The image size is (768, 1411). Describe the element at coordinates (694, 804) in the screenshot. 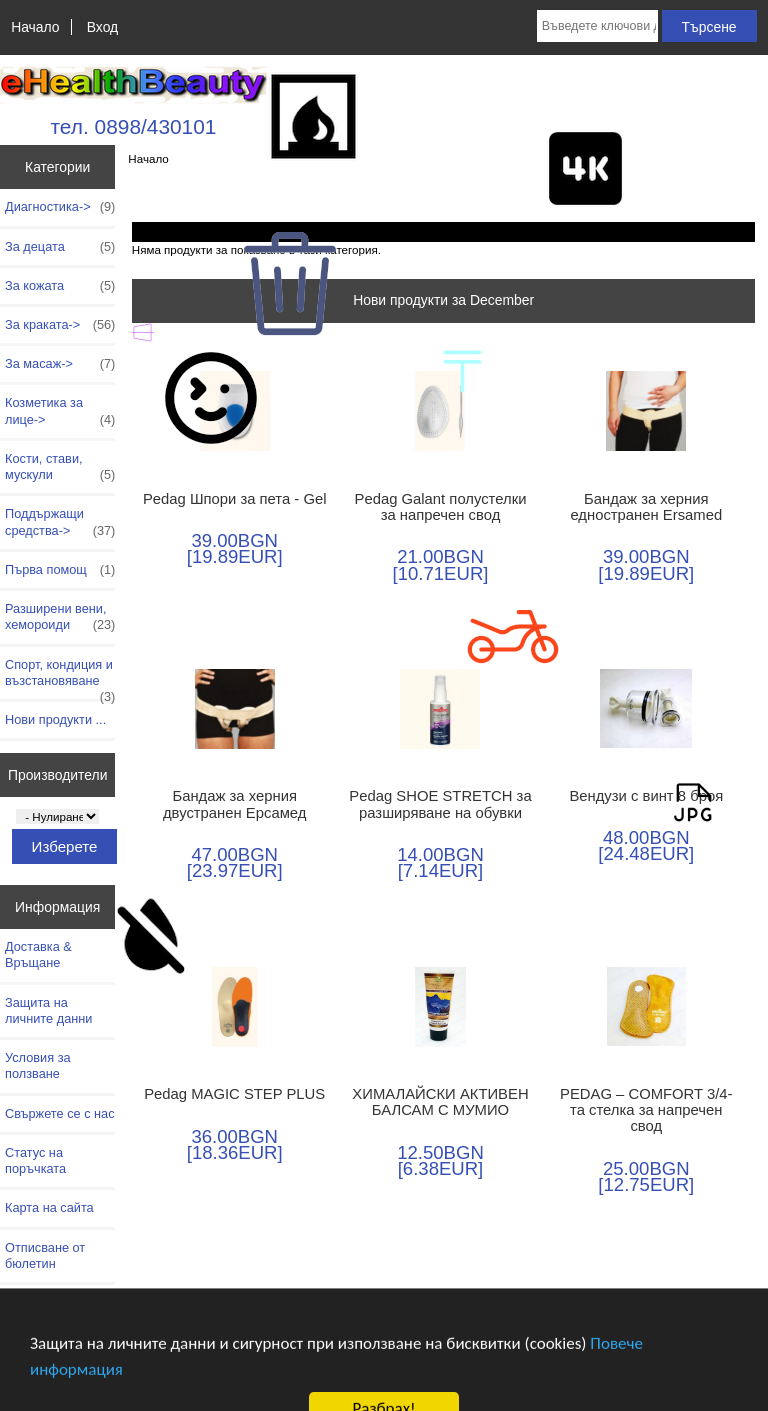

I see `view or open a JPG image file` at that location.